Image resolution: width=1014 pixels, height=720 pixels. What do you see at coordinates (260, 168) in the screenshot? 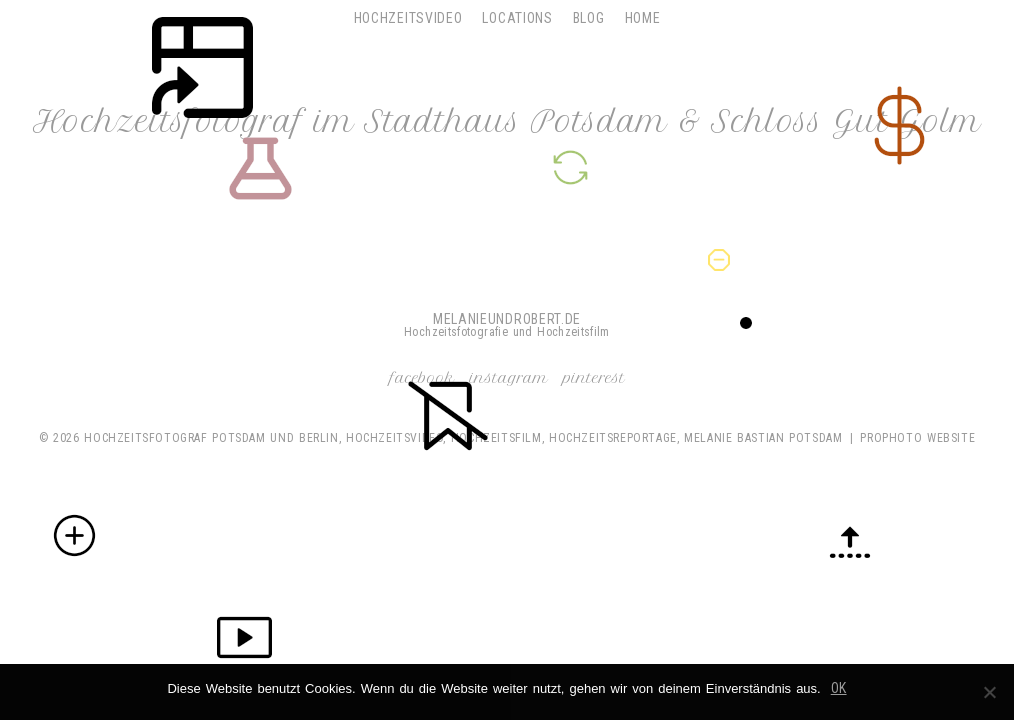
I see `access experimental or beta features` at bounding box center [260, 168].